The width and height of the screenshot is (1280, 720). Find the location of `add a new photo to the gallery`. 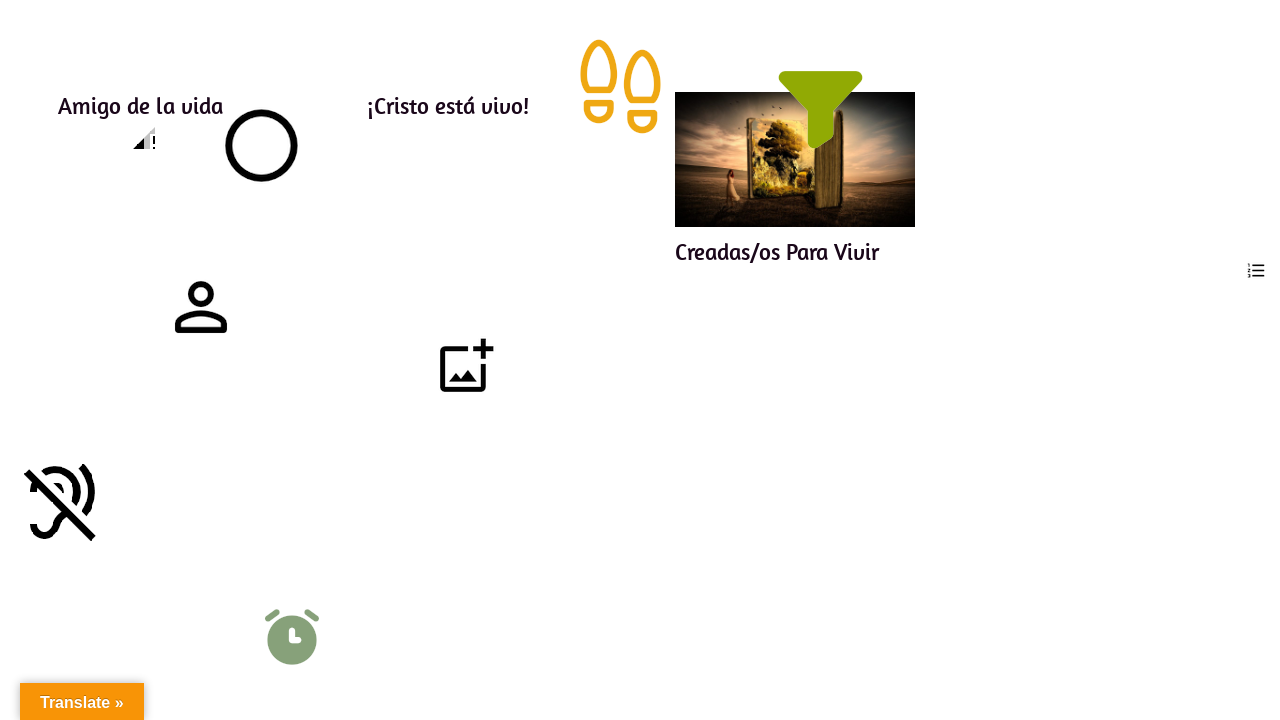

add a new photo to the gallery is located at coordinates (465, 366).